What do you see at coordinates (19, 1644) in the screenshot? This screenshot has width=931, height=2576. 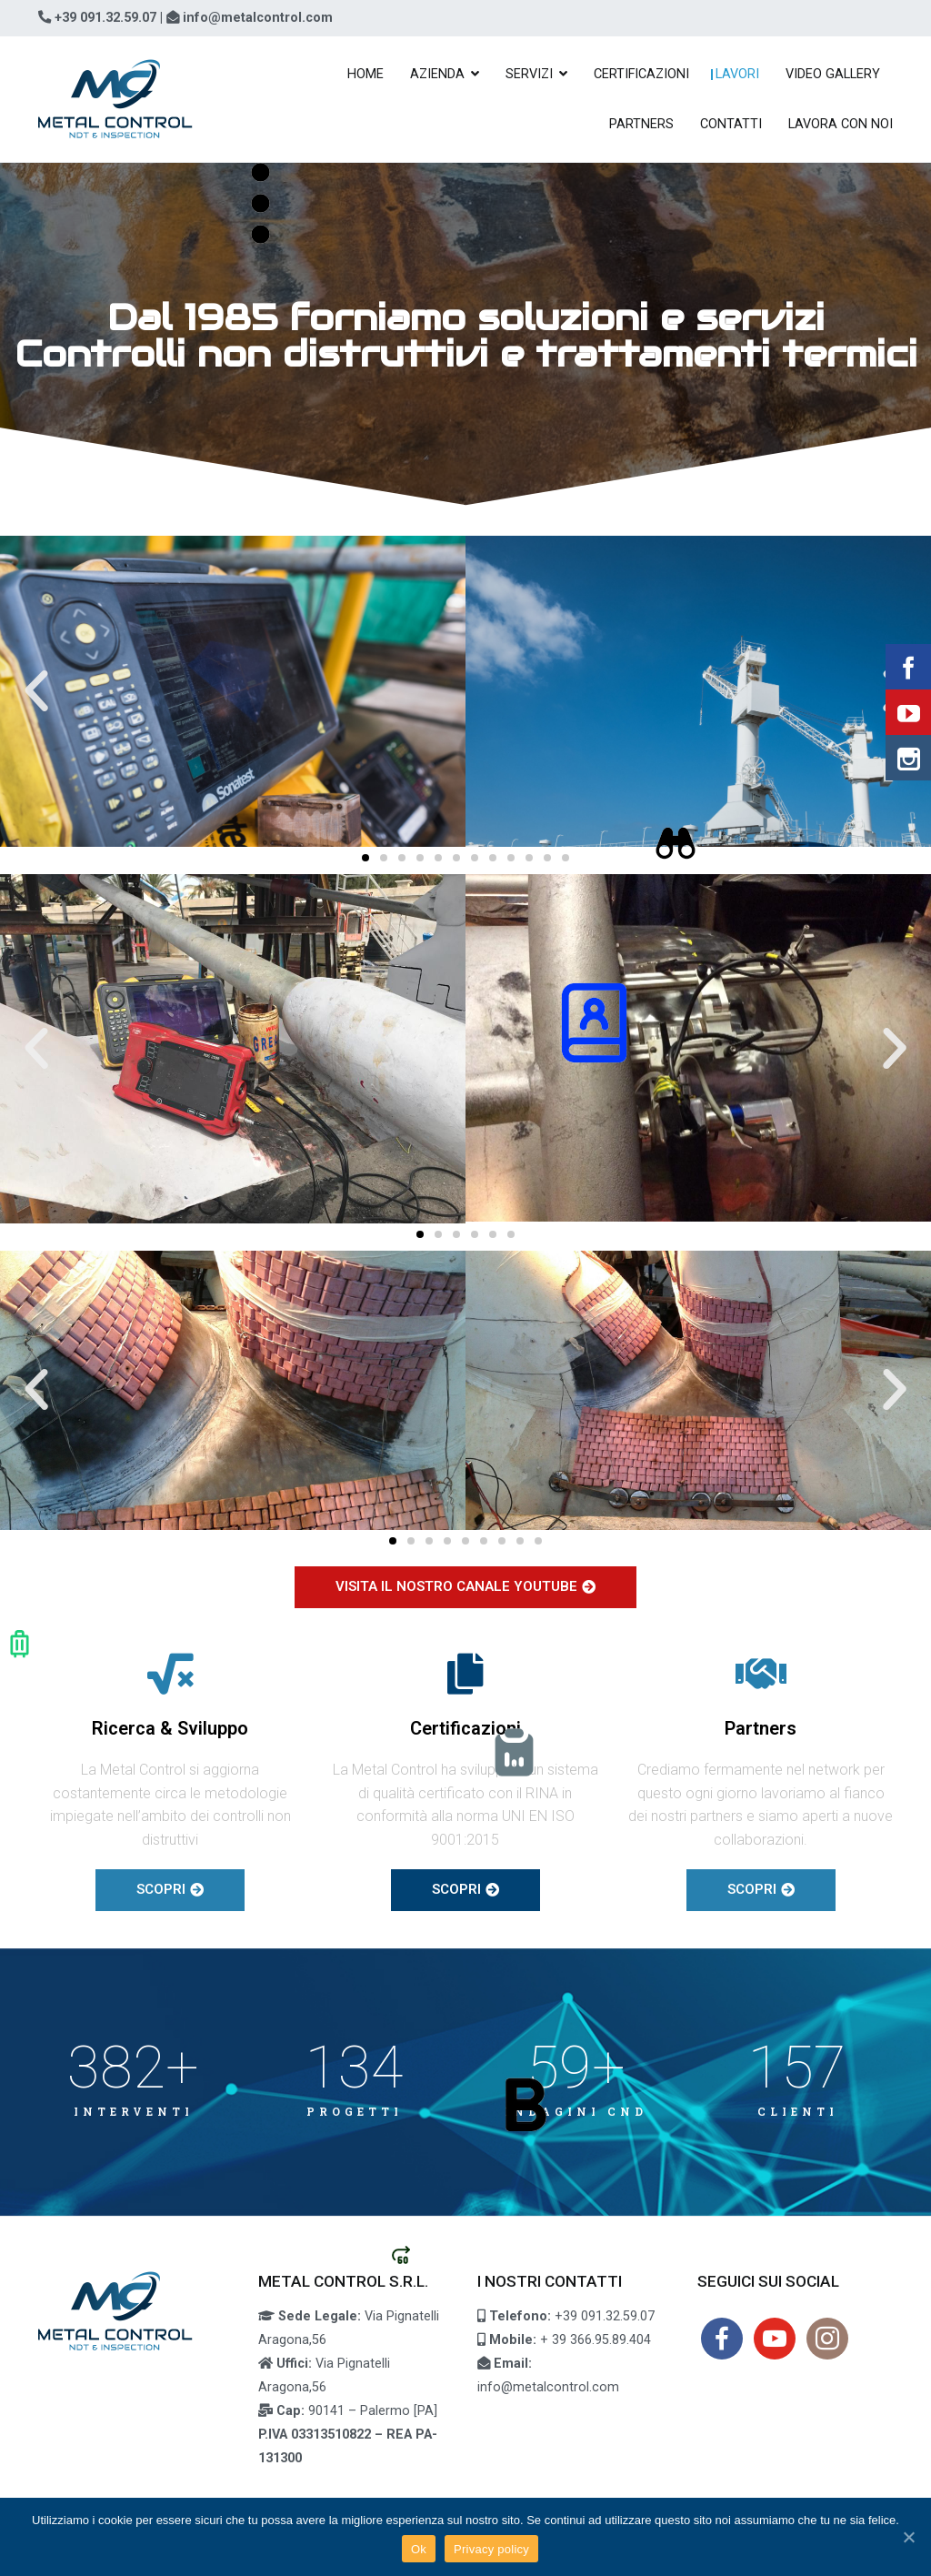 I see `access travel or trip planning features` at bounding box center [19, 1644].